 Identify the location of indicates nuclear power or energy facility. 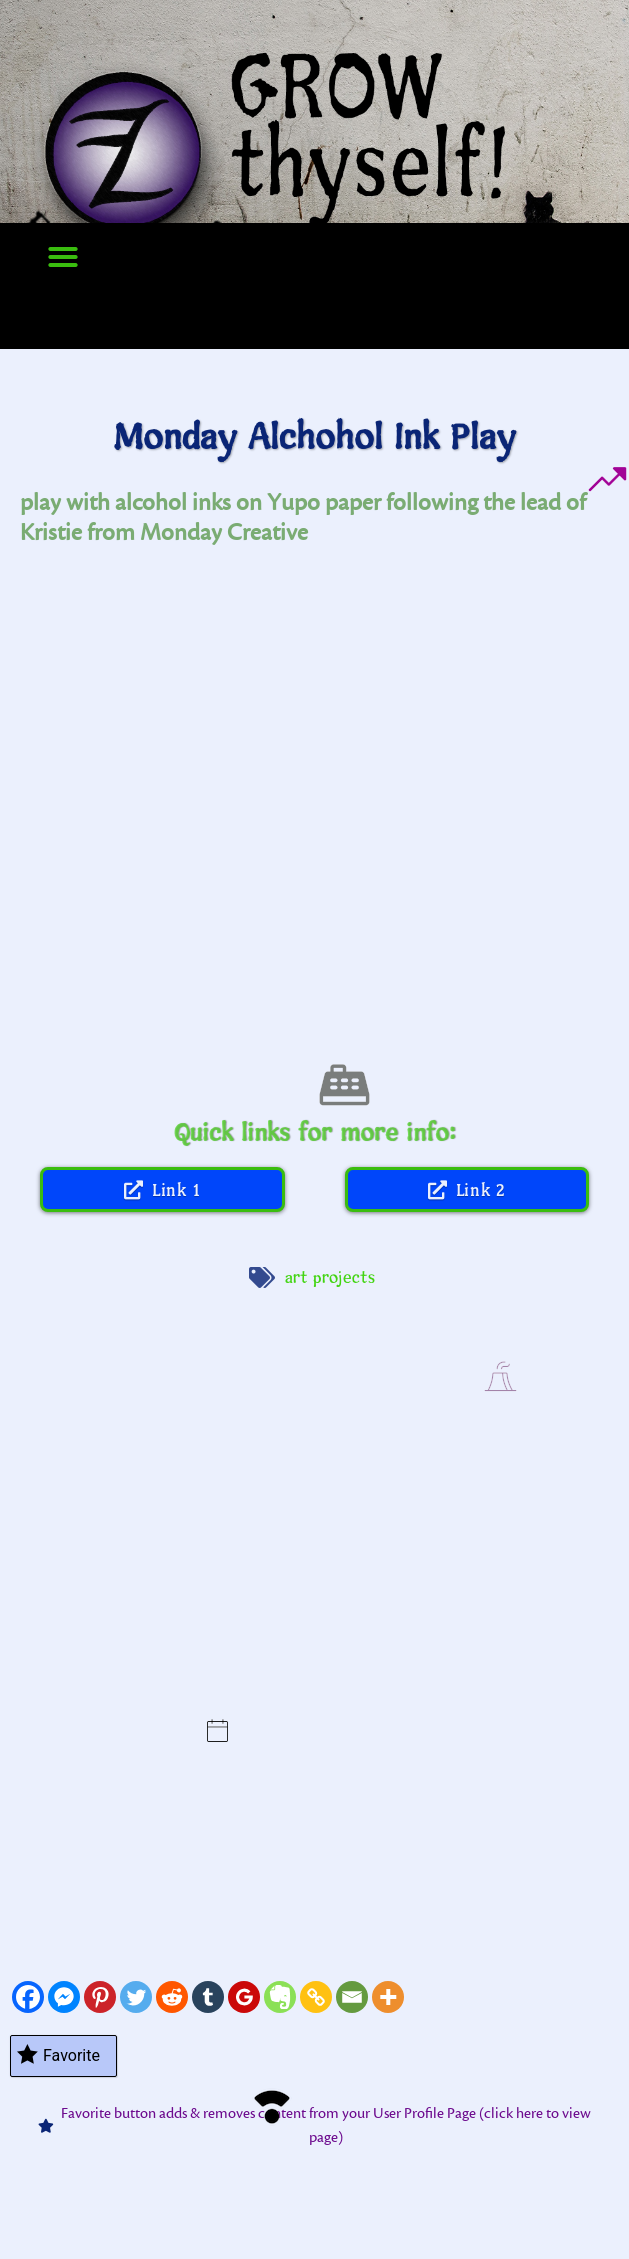
(500, 1378).